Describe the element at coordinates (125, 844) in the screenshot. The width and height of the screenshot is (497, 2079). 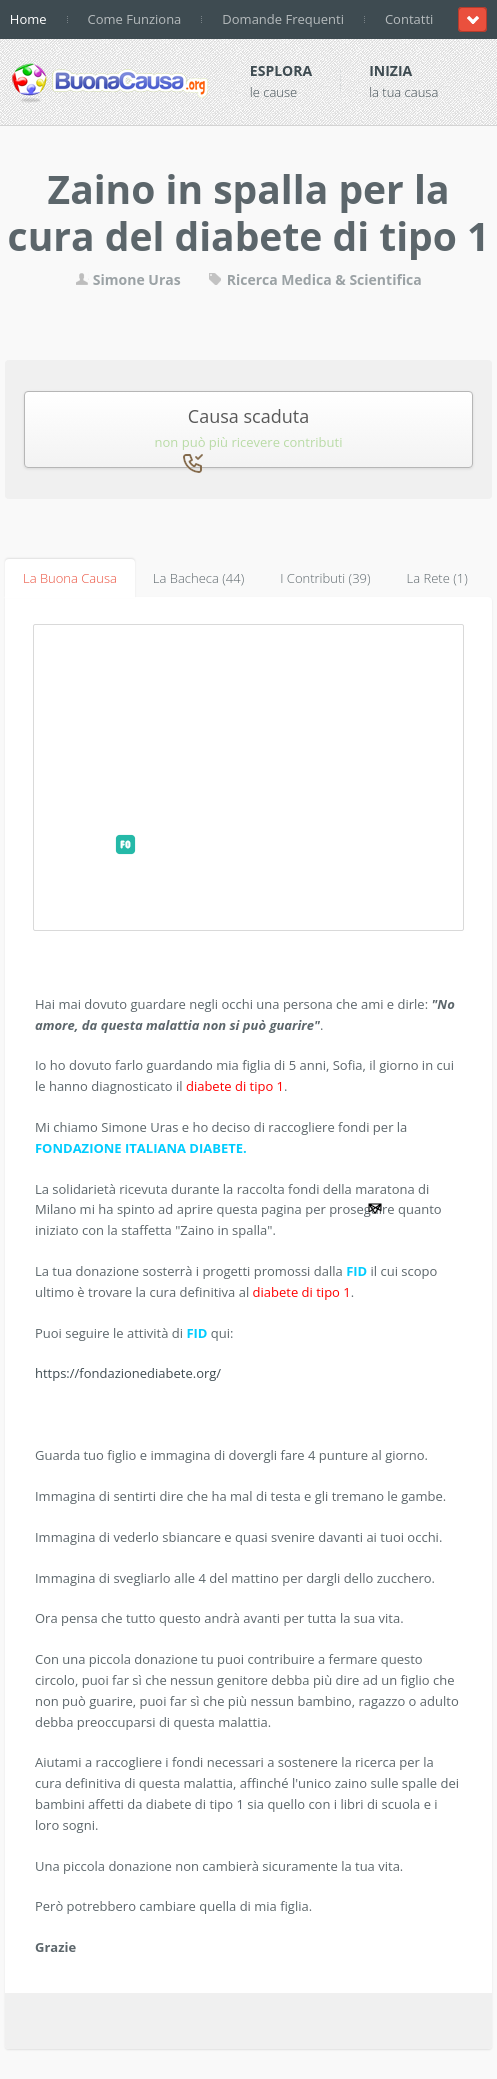
I see `select F0 keyboard shortcut or function key` at that location.